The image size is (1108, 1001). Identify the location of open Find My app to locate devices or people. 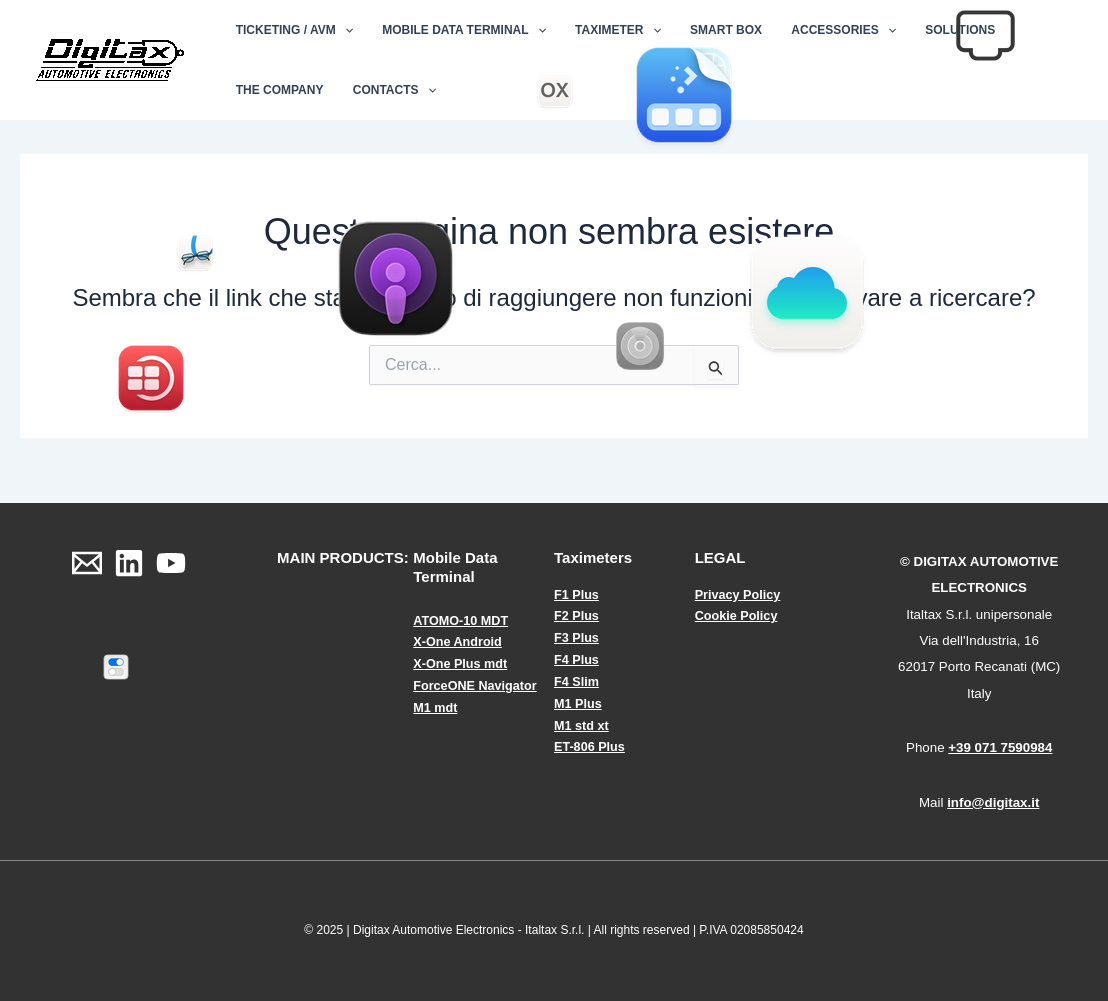
(640, 346).